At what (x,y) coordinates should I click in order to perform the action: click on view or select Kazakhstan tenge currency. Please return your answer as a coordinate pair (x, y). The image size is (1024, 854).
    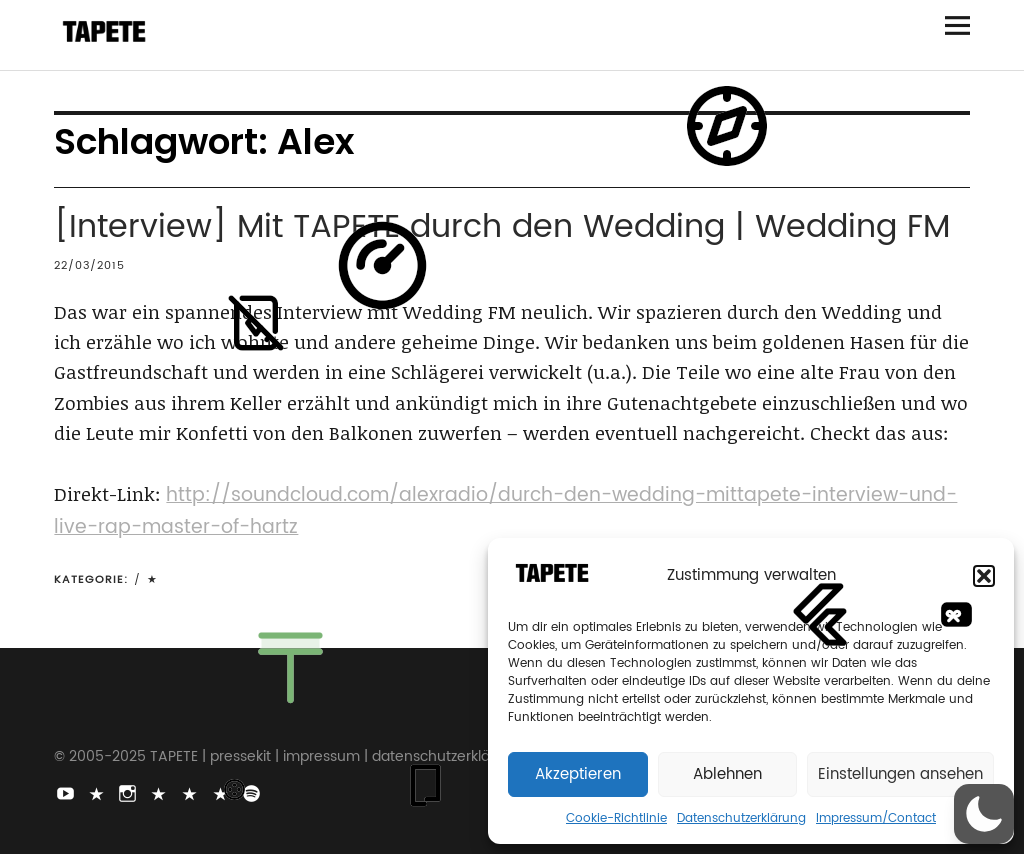
    Looking at the image, I should click on (290, 664).